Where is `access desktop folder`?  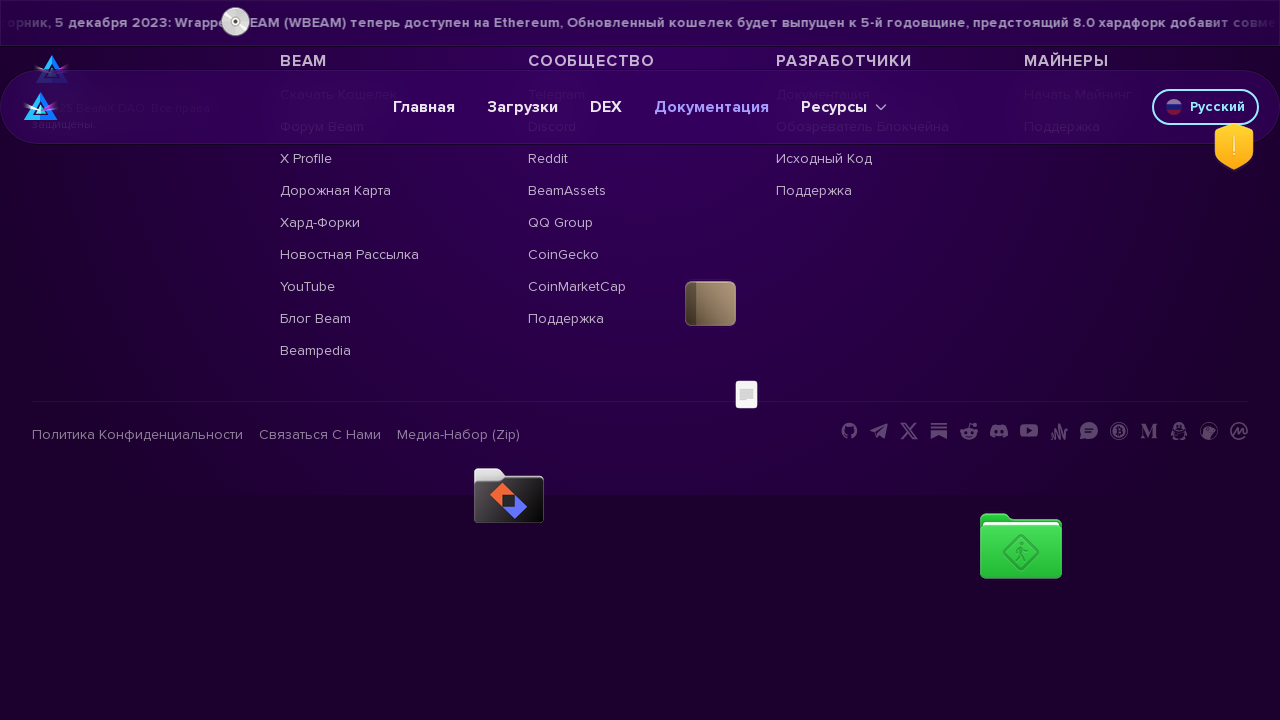
access desktop folder is located at coordinates (710, 302).